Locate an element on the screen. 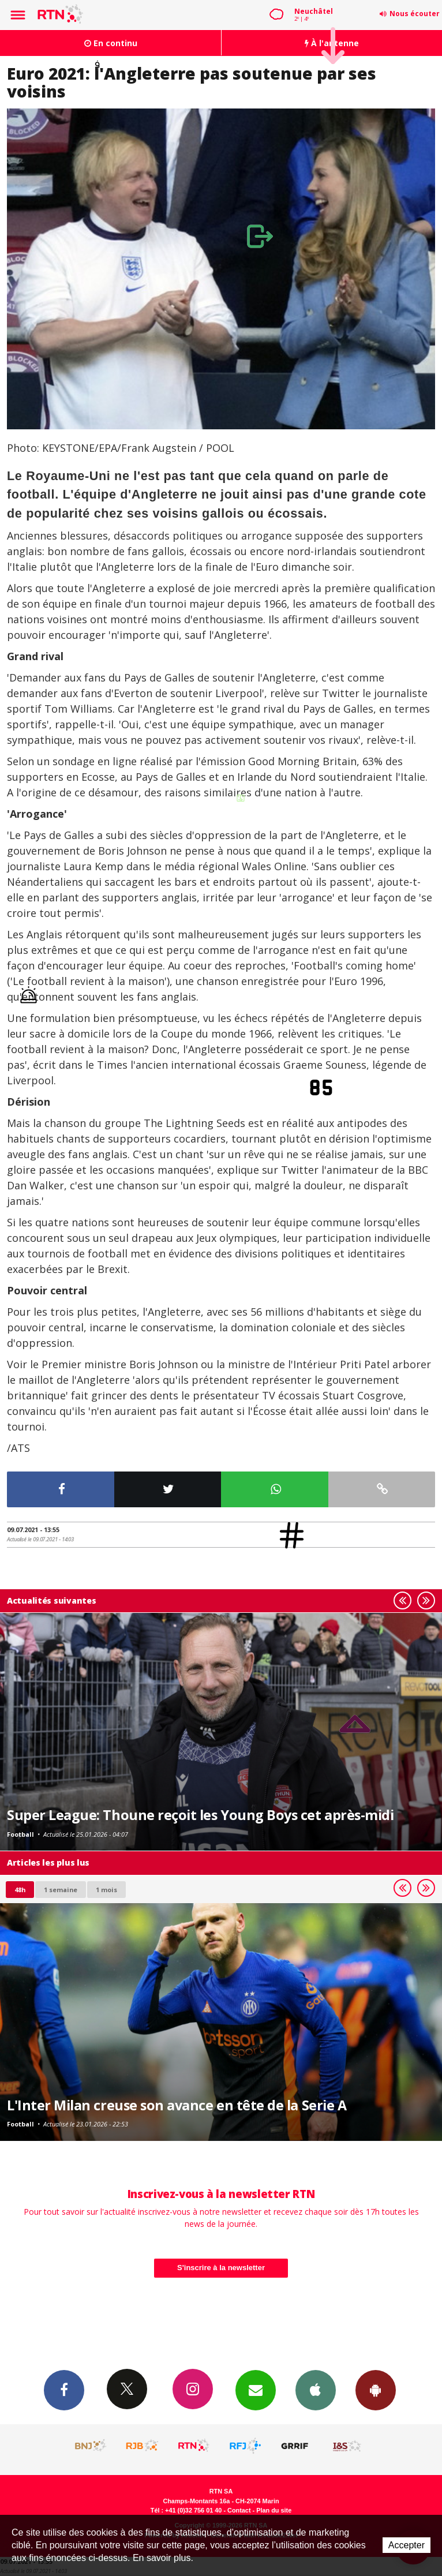 The width and height of the screenshot is (442, 2576). scroll down or view more content below is located at coordinates (333, 46).